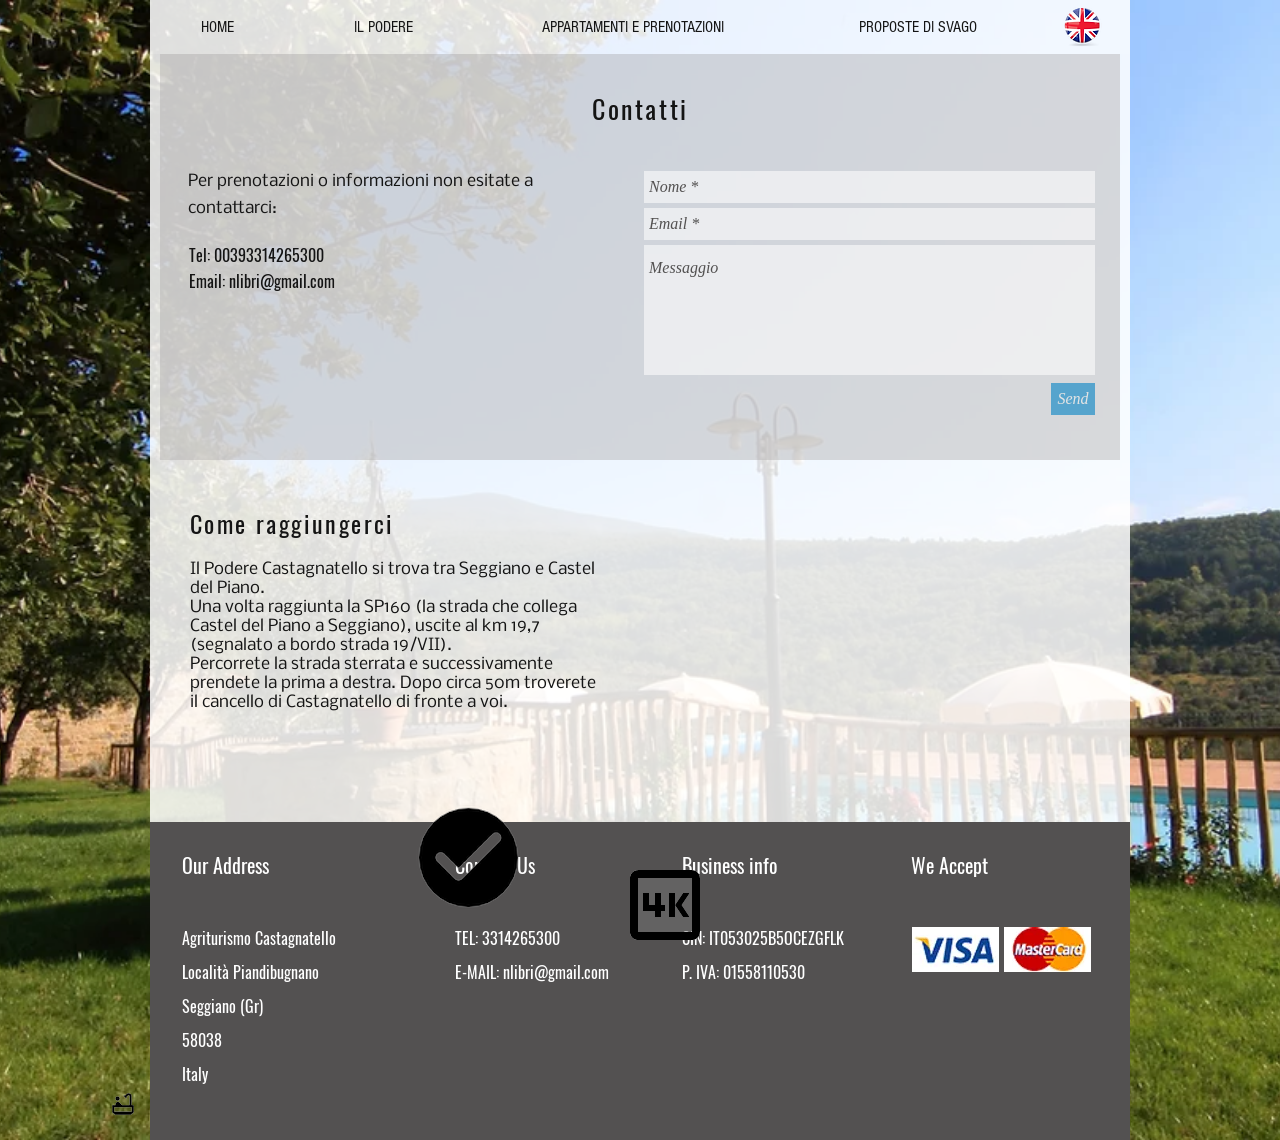 This screenshot has width=1280, height=1140. What do you see at coordinates (468, 857) in the screenshot?
I see `indicates a completed or successful action` at bounding box center [468, 857].